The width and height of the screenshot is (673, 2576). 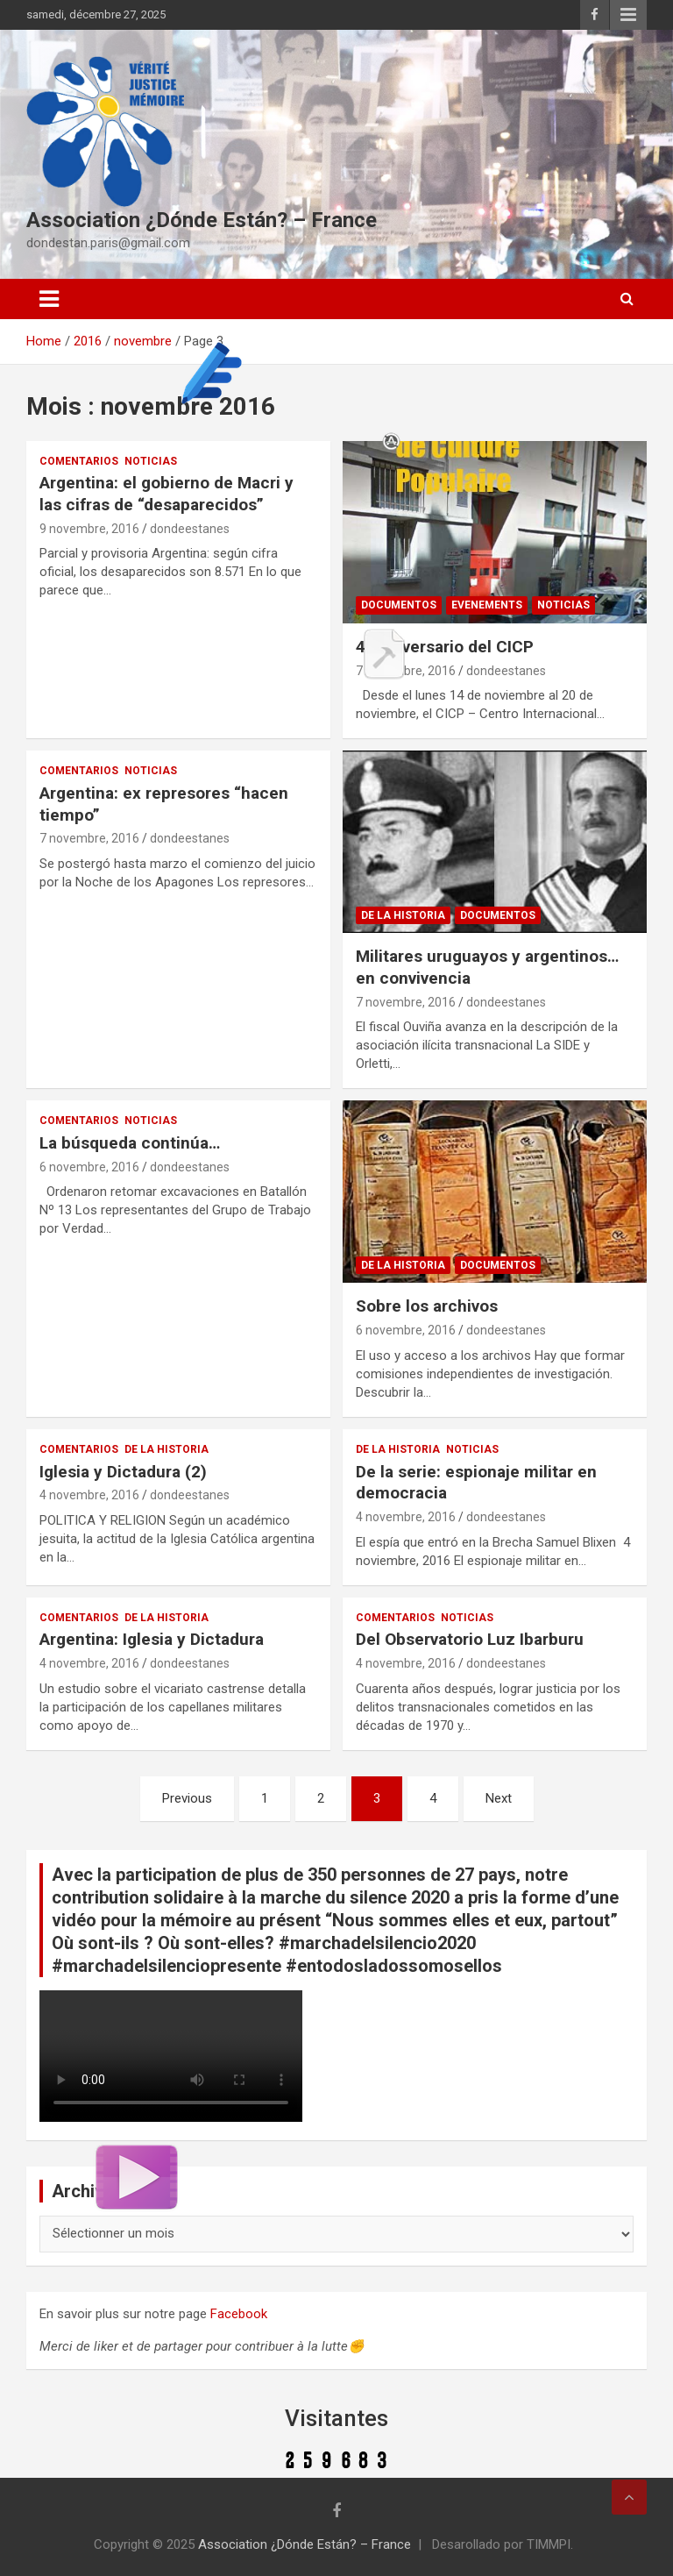 What do you see at coordinates (212, 373) in the screenshot?
I see `open the text editor application` at bounding box center [212, 373].